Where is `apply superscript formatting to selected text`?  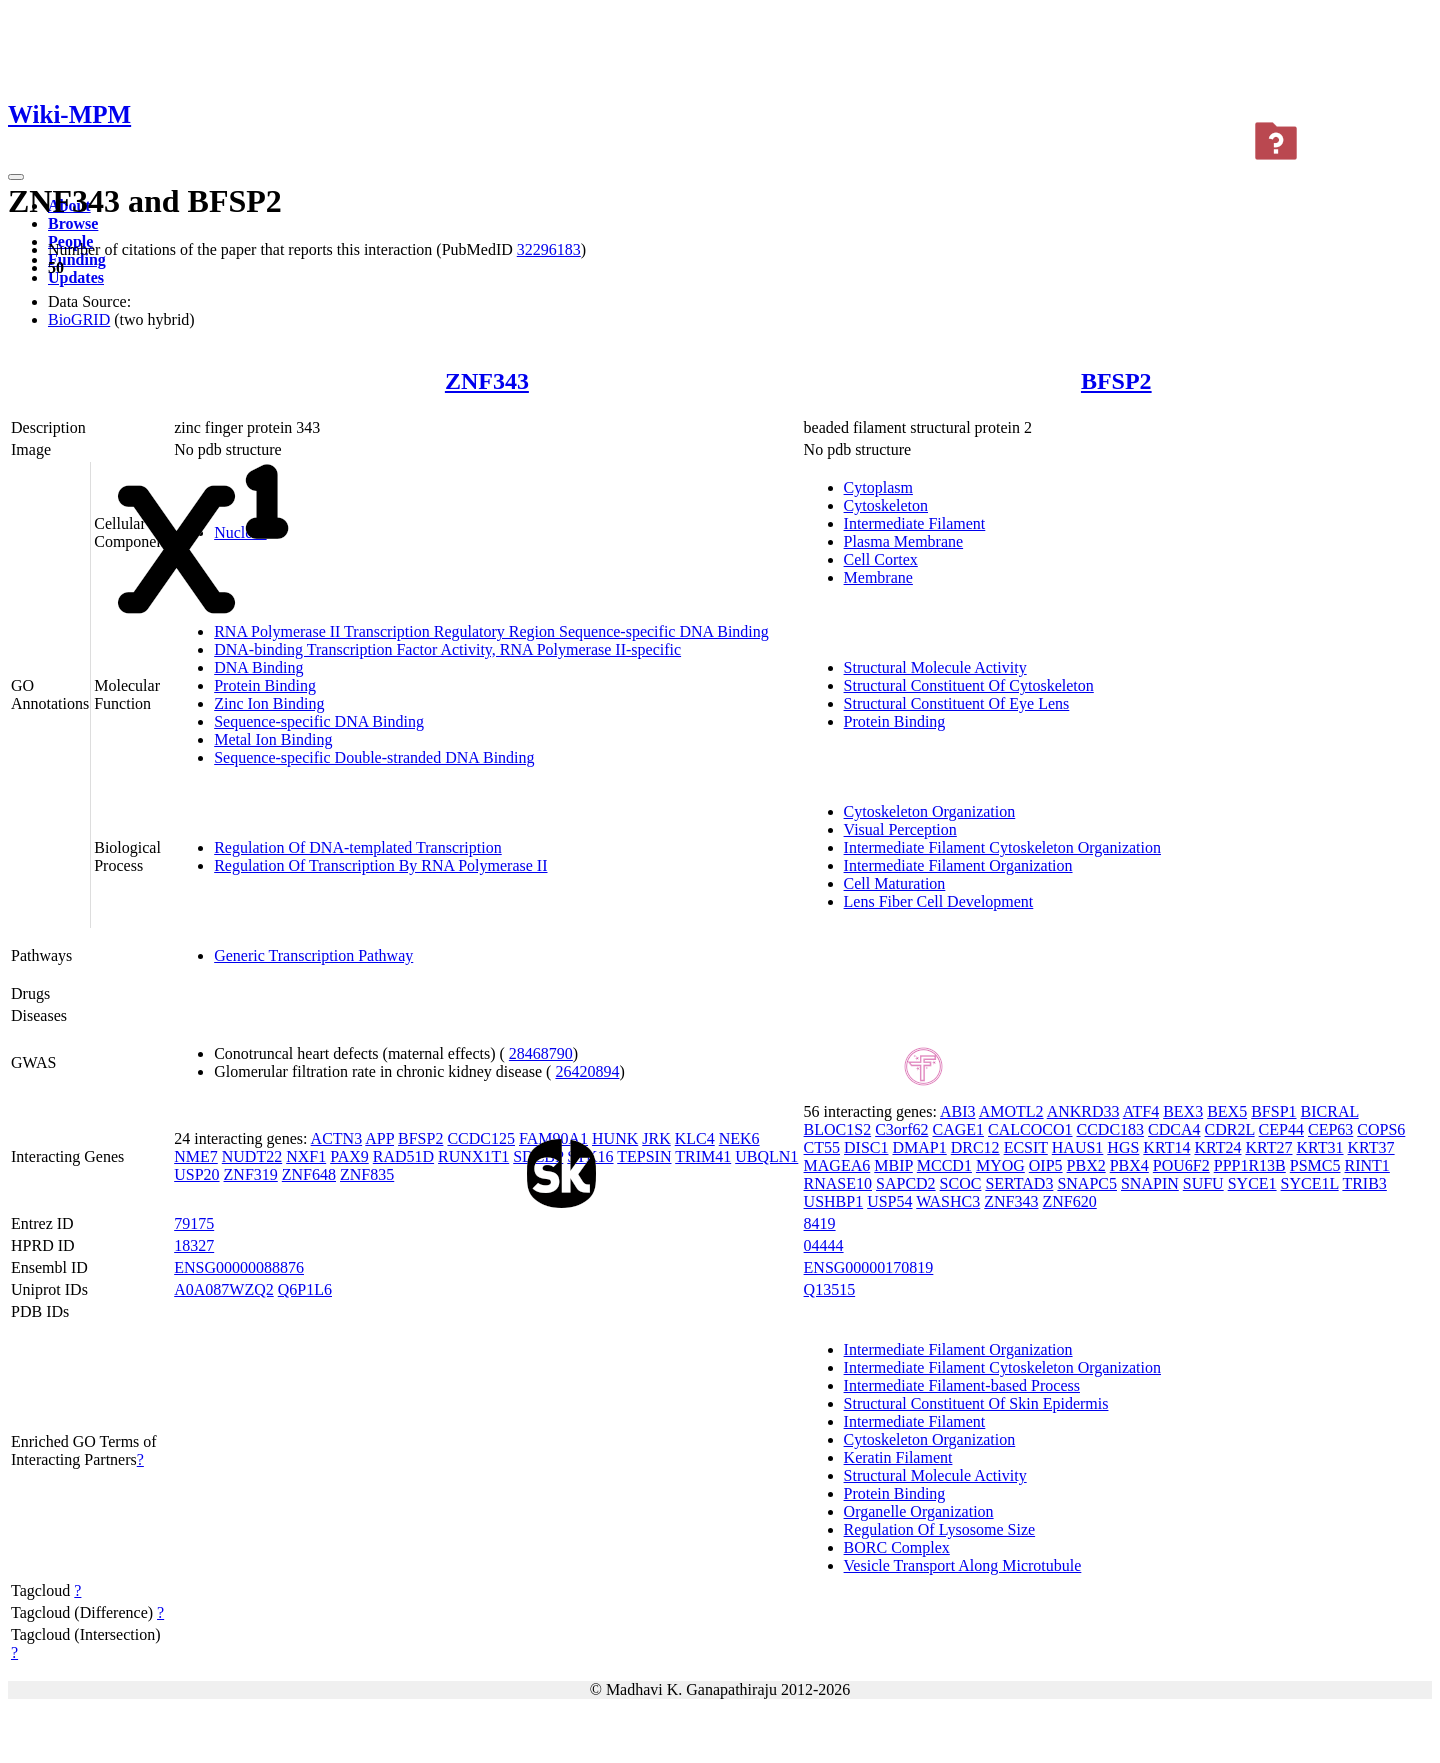 apply superscript formatting to selected text is located at coordinates (192, 549).